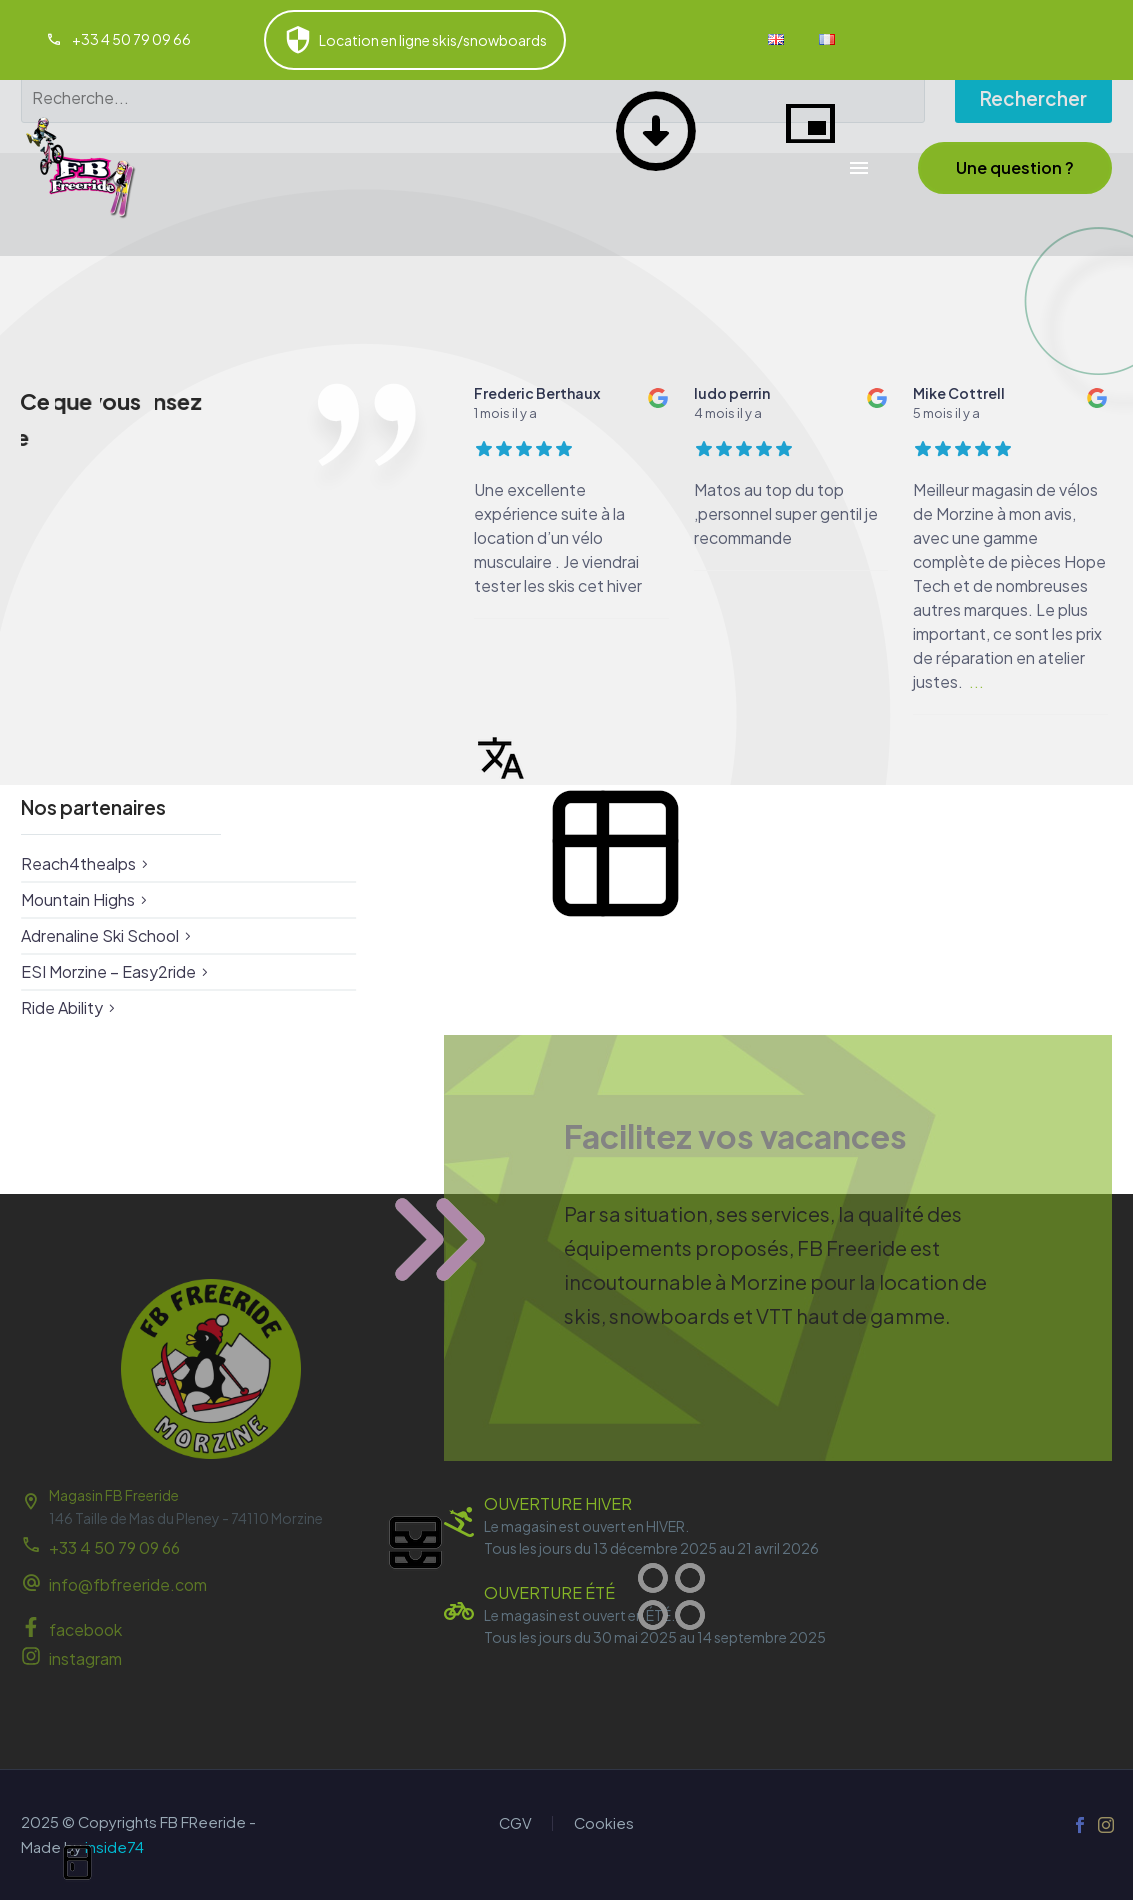  Describe the element at coordinates (501, 758) in the screenshot. I see `translate text to another language` at that location.